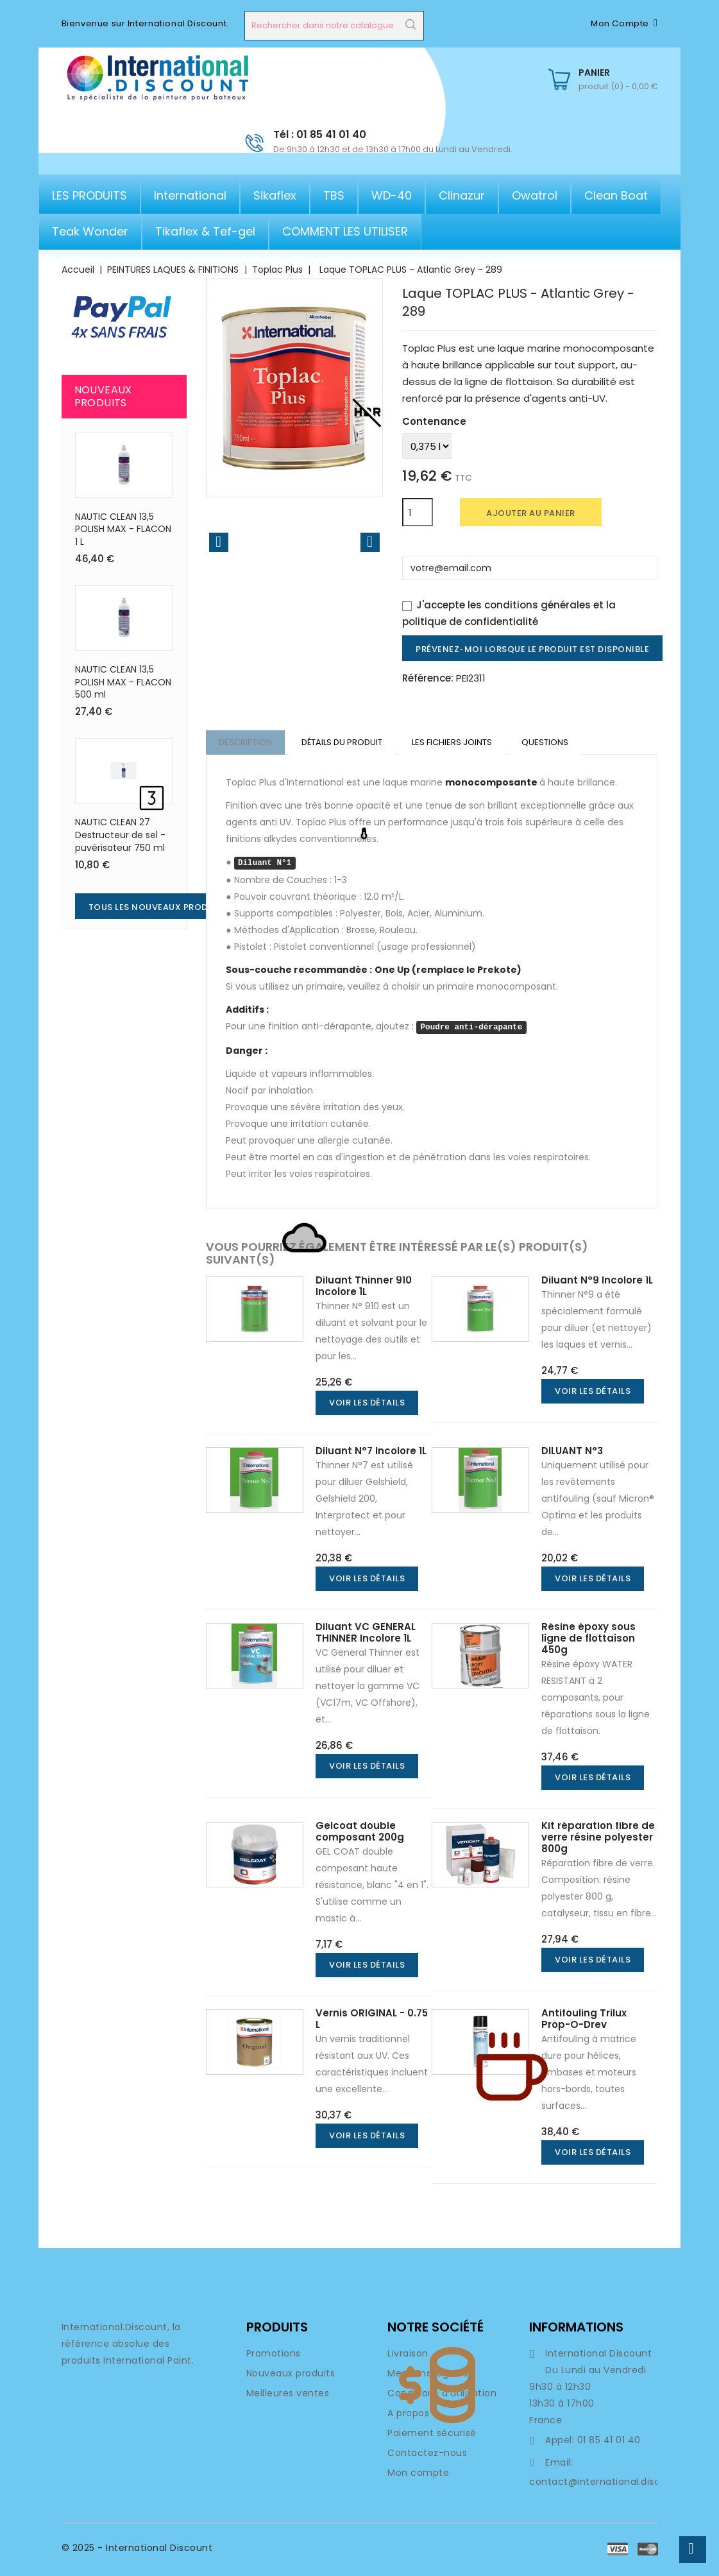 The width and height of the screenshot is (719, 2576). I want to click on find nearby coffee shops or cafes, so click(511, 2070).